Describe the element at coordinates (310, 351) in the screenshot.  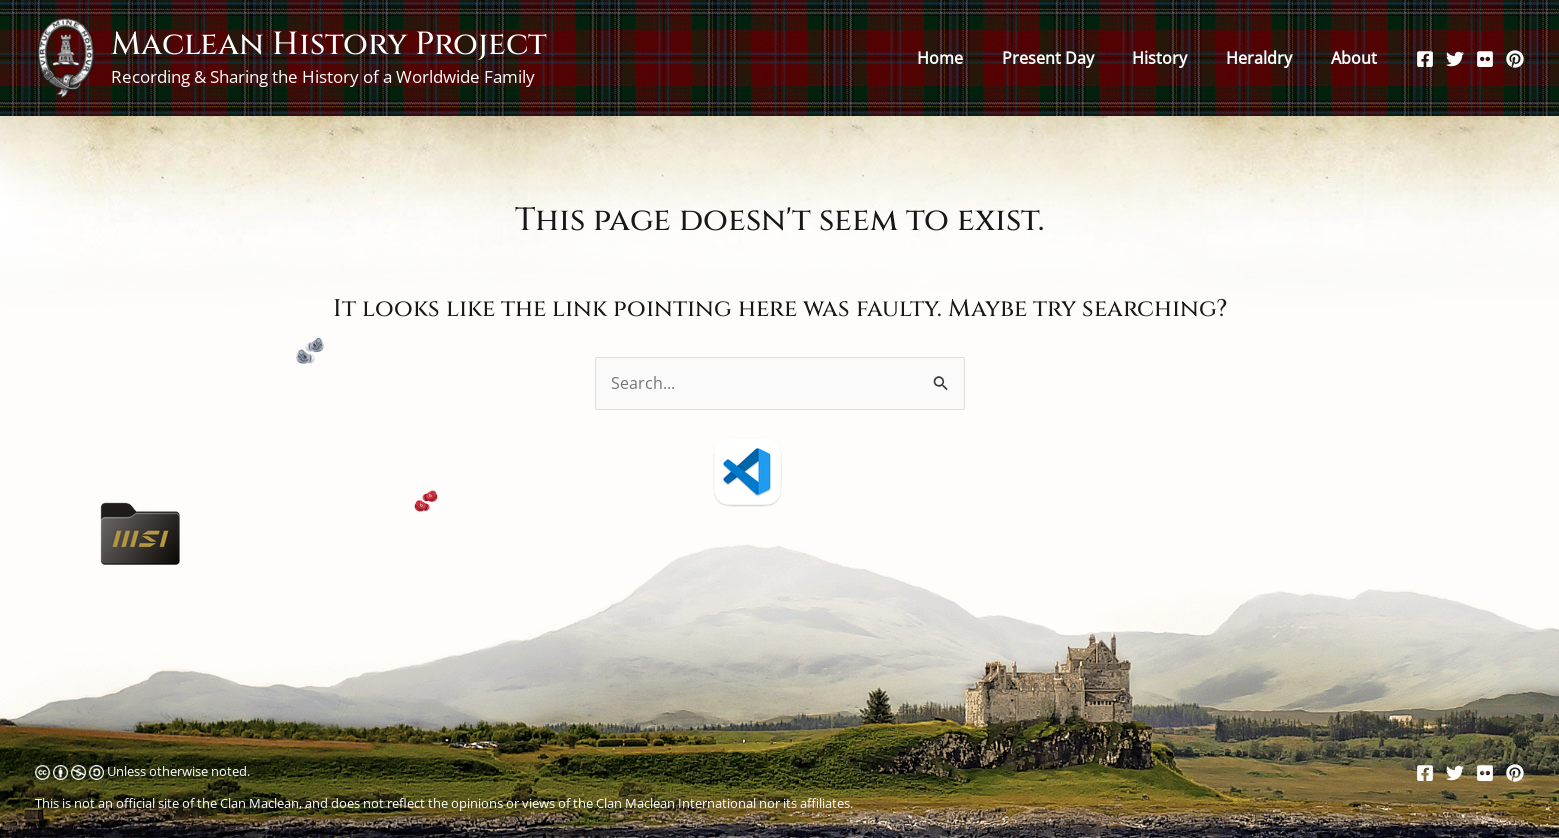
I see `connect beats wireless earbuds` at that location.